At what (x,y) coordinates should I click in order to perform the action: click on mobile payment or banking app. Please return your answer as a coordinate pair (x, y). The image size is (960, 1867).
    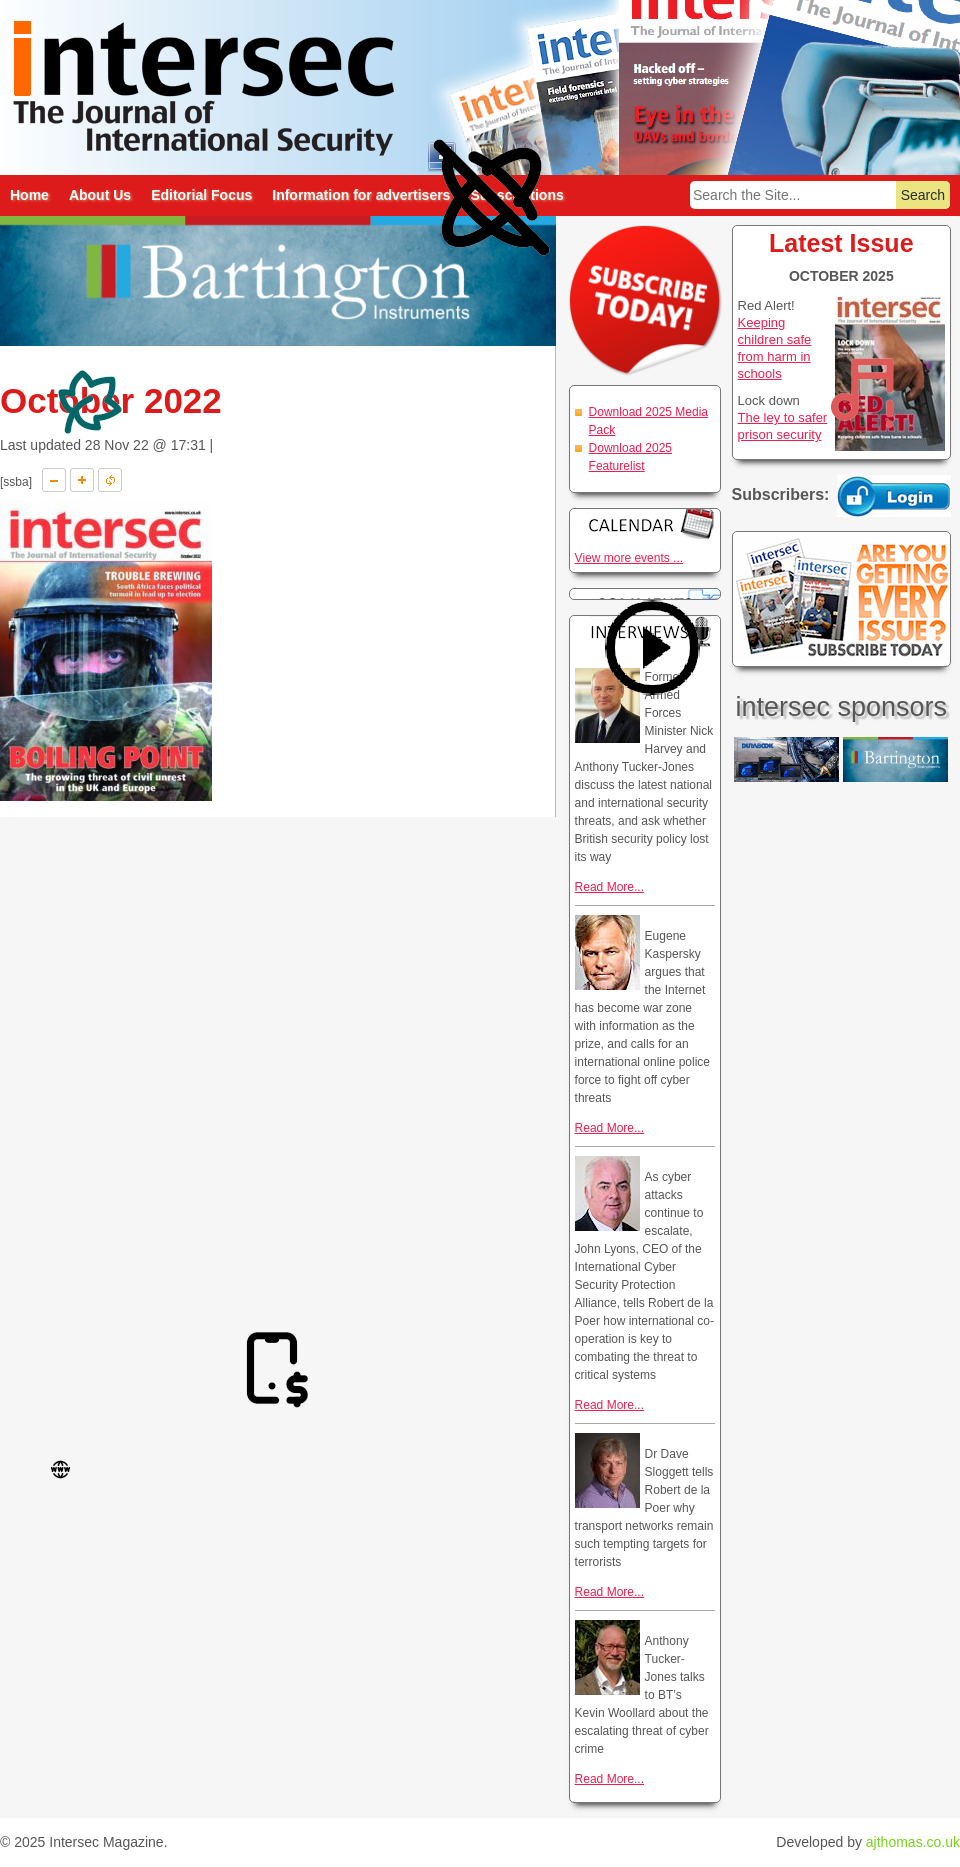
    Looking at the image, I should click on (272, 1368).